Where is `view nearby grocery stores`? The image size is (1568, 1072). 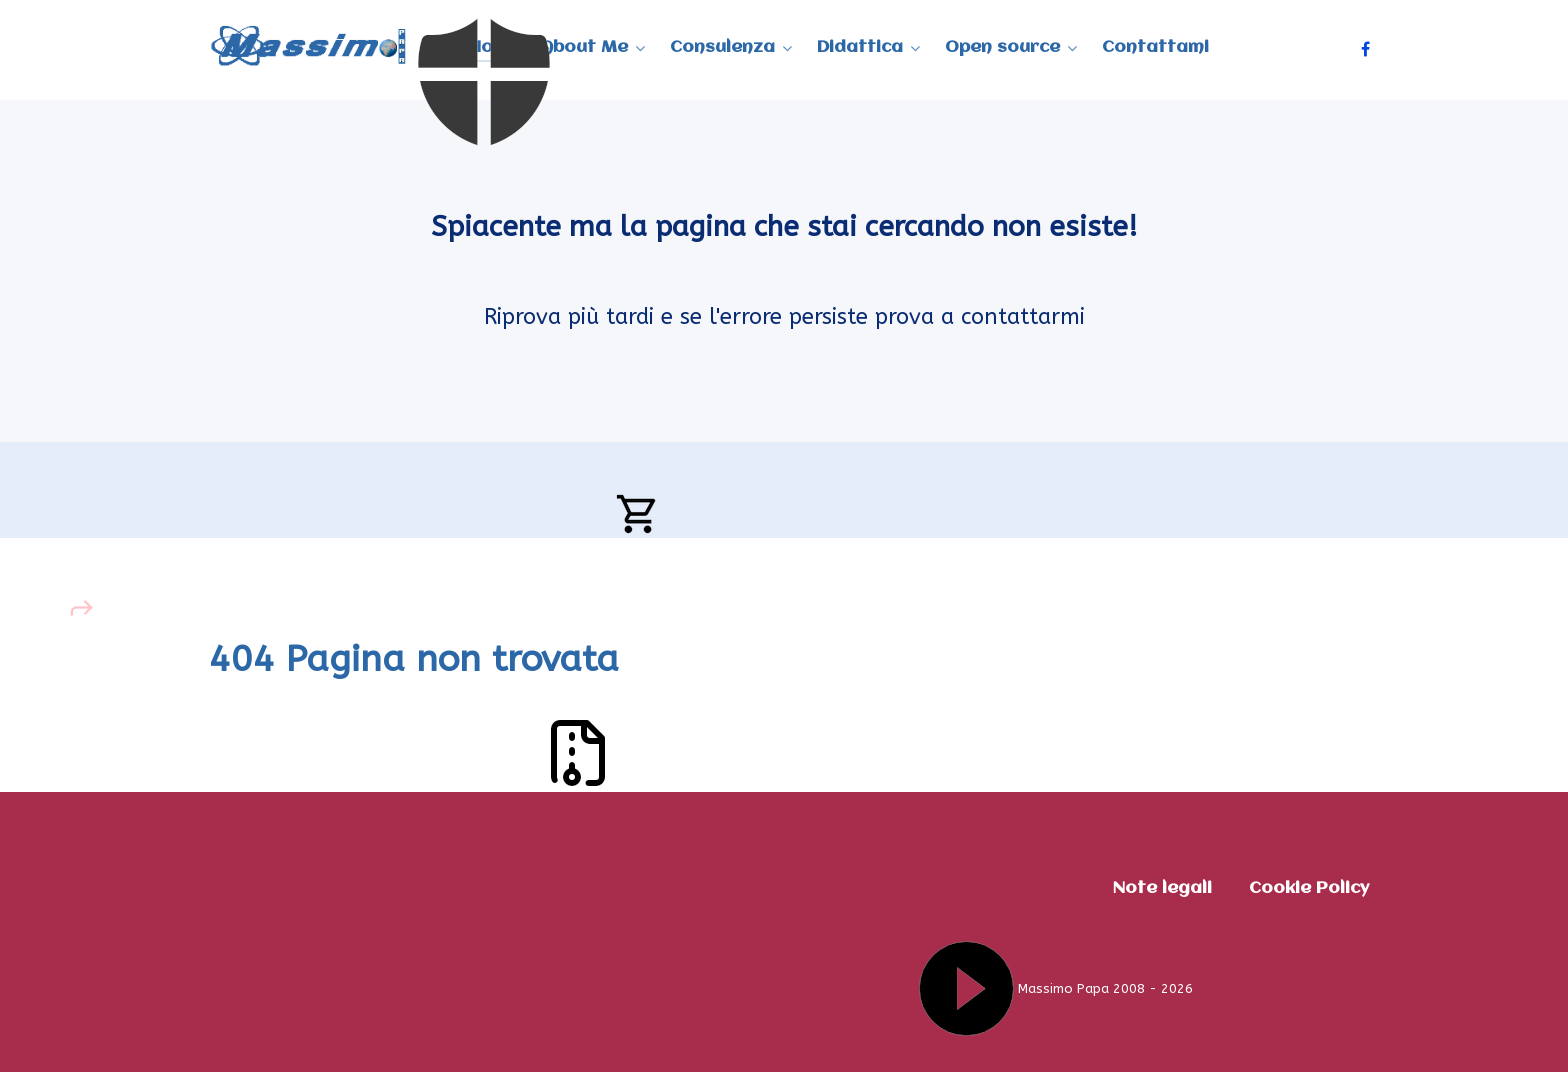
view nearby grocery stores is located at coordinates (638, 514).